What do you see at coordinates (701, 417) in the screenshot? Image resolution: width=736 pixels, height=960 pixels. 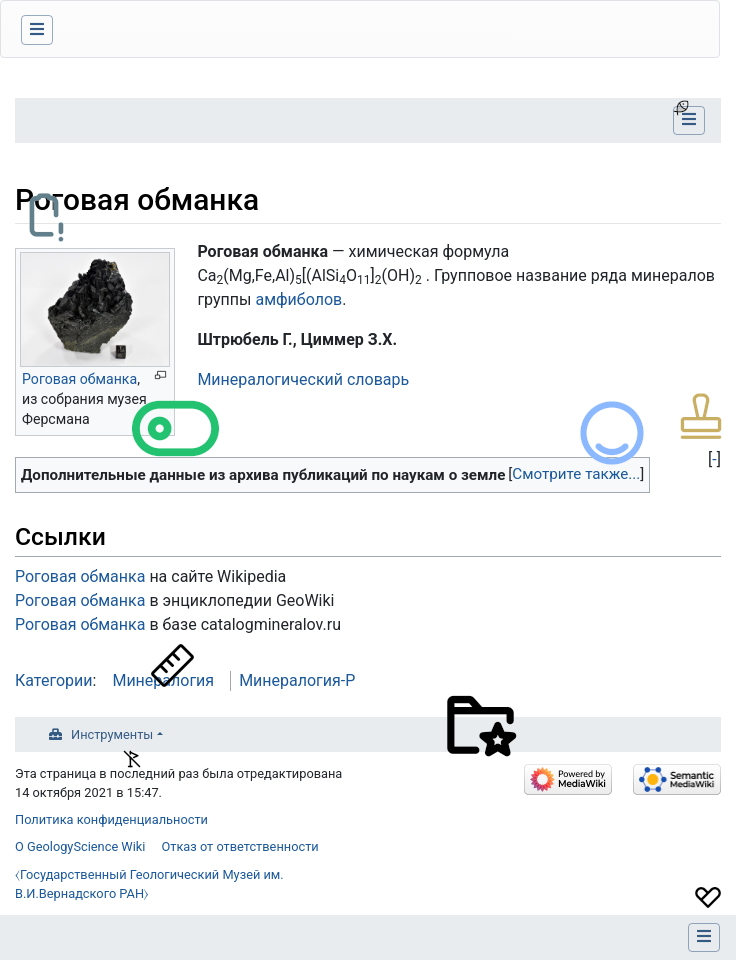 I see `apply a stamp or seal to a document` at bounding box center [701, 417].